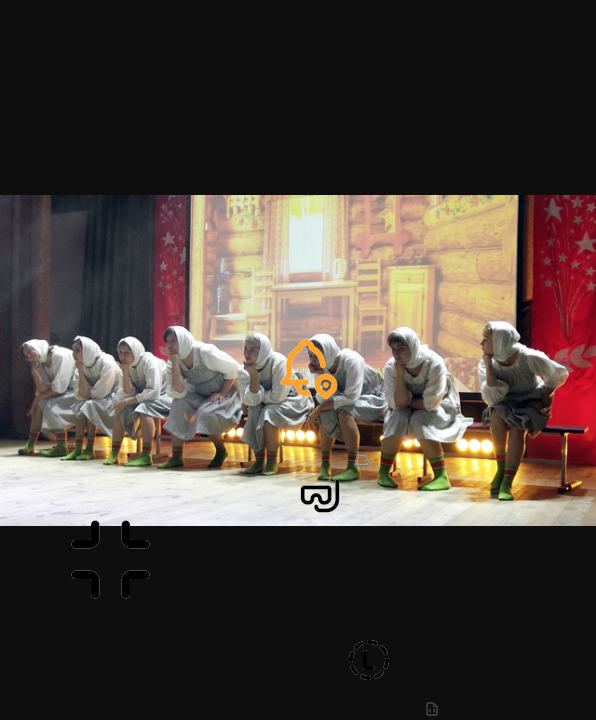 This screenshot has height=720, width=596. I want to click on view source code file, so click(432, 709).